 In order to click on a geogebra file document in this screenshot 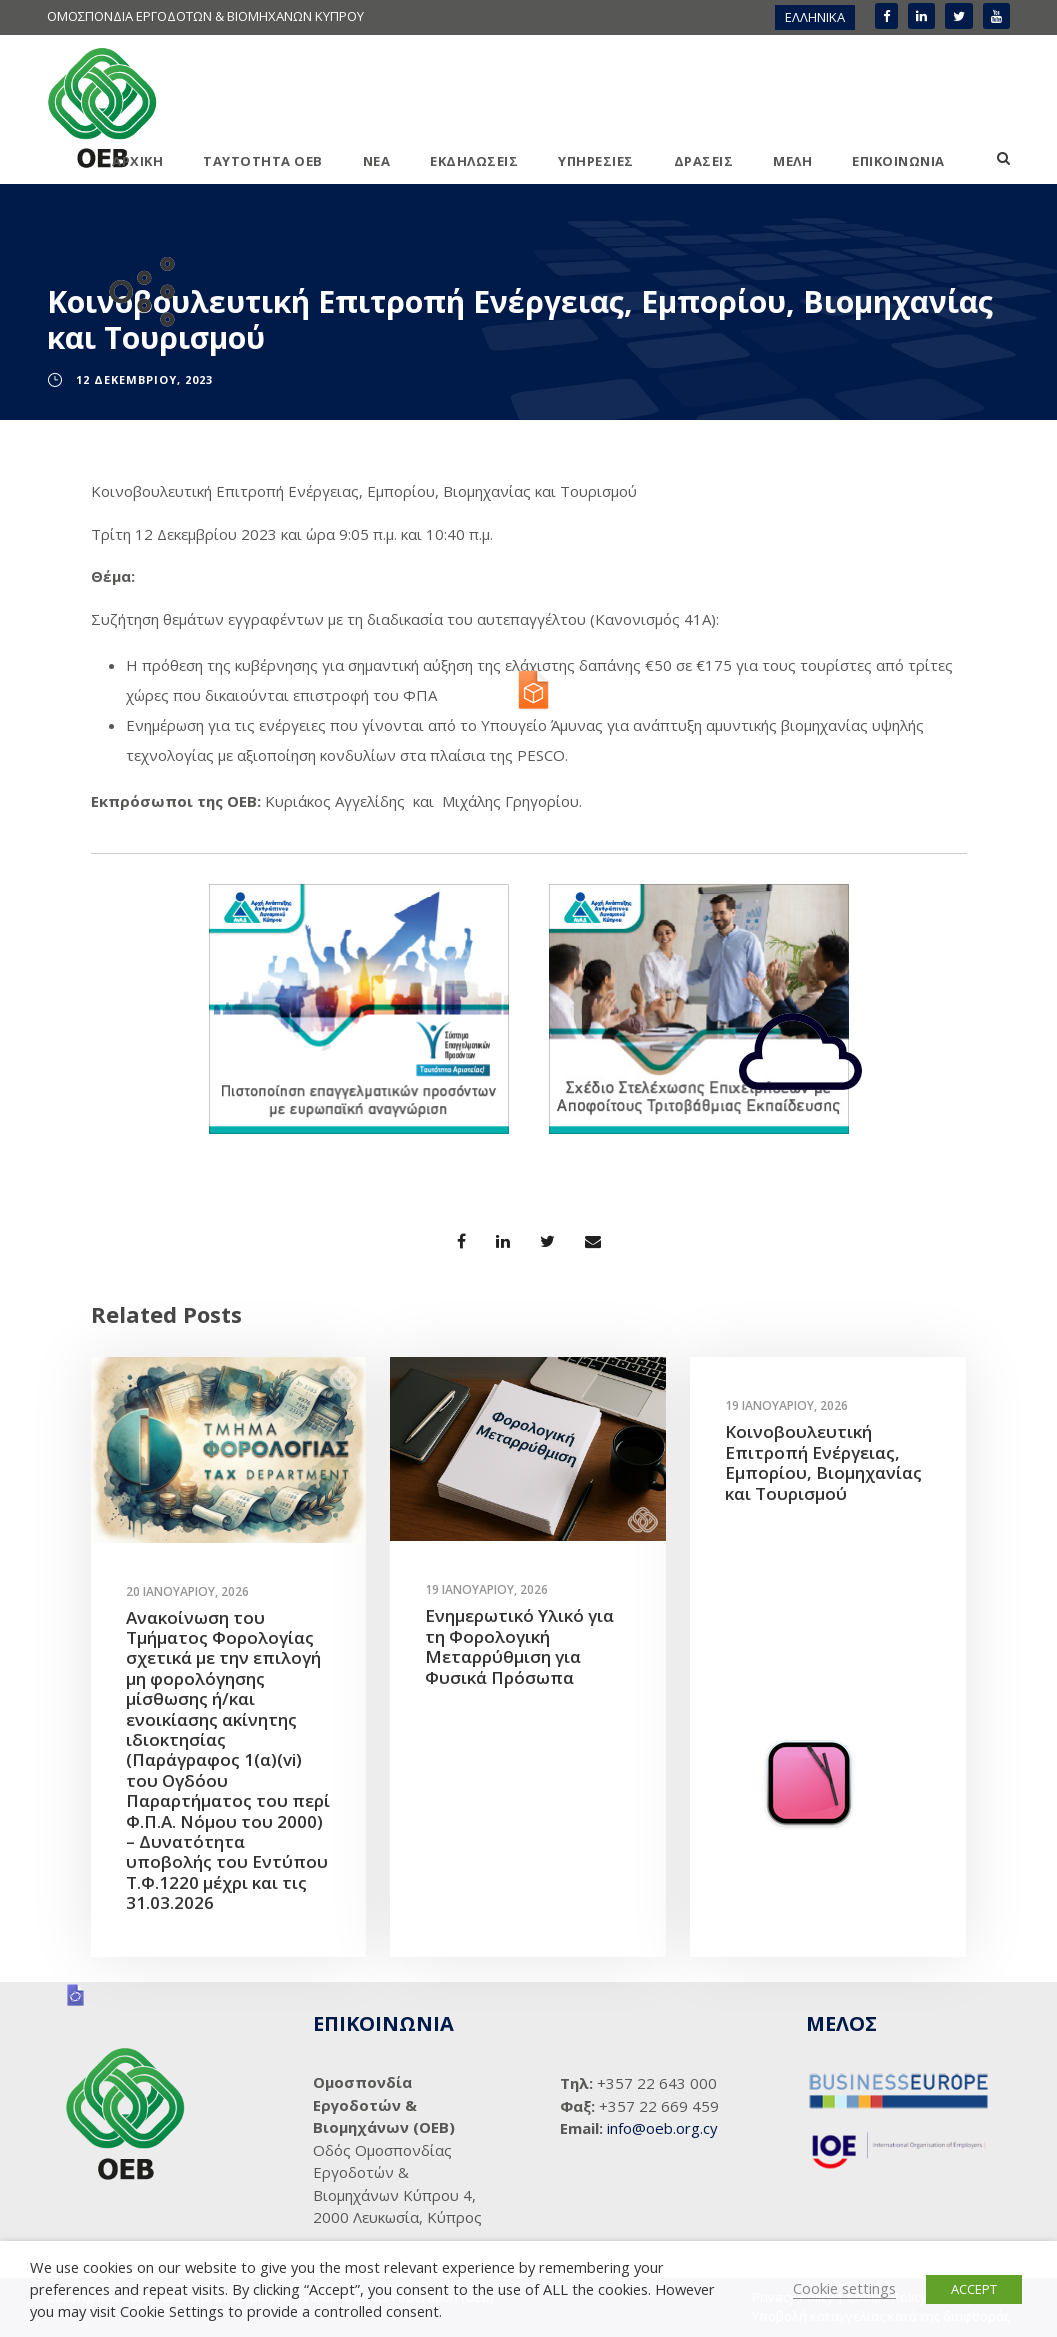, I will do `click(75, 1995)`.